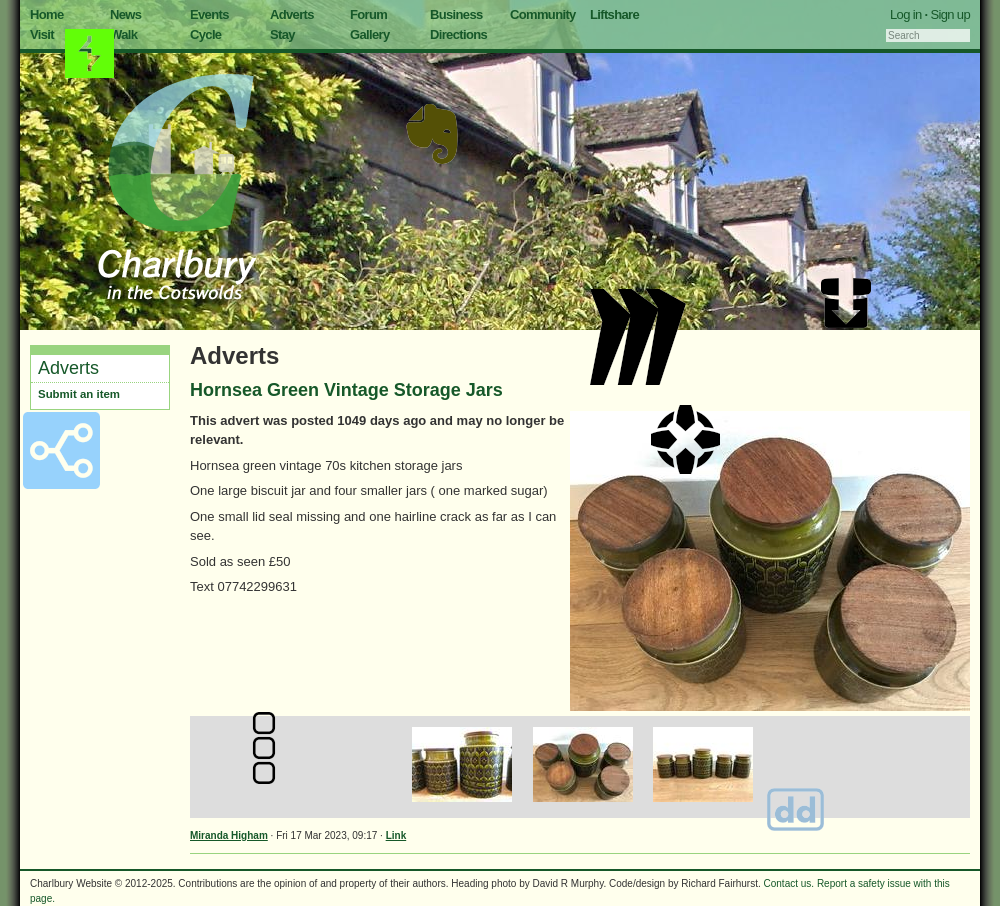 The height and width of the screenshot is (906, 1000). What do you see at coordinates (638, 337) in the screenshot?
I see `open Miro collaborative whiteboard app` at bounding box center [638, 337].